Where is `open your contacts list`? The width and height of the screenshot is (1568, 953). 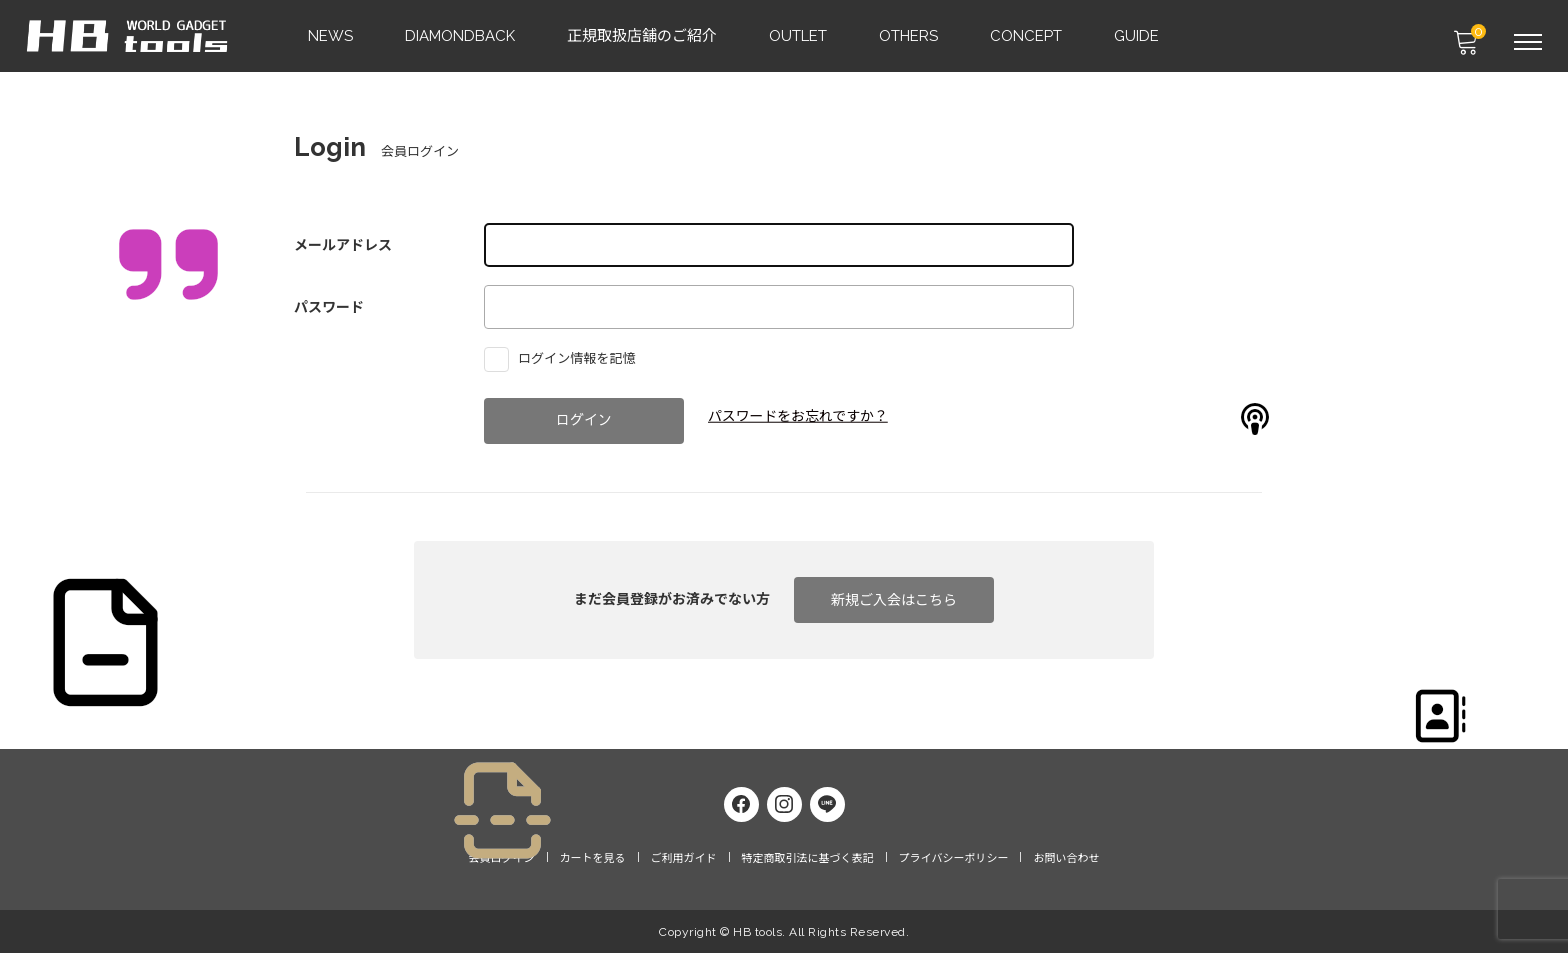 open your contacts list is located at coordinates (1439, 716).